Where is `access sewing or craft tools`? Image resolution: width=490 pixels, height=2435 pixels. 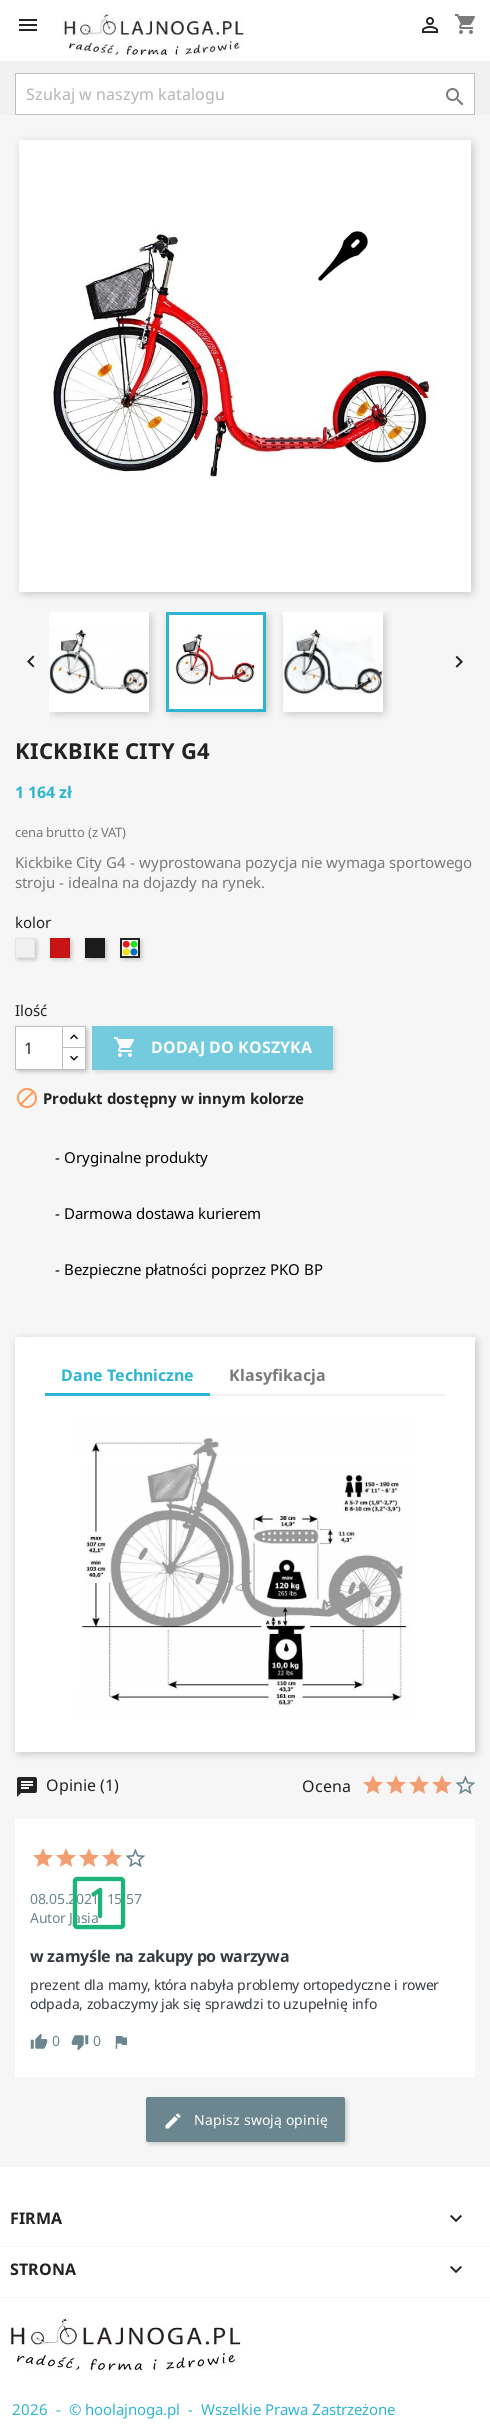
access sewing or craft tools is located at coordinates (343, 256).